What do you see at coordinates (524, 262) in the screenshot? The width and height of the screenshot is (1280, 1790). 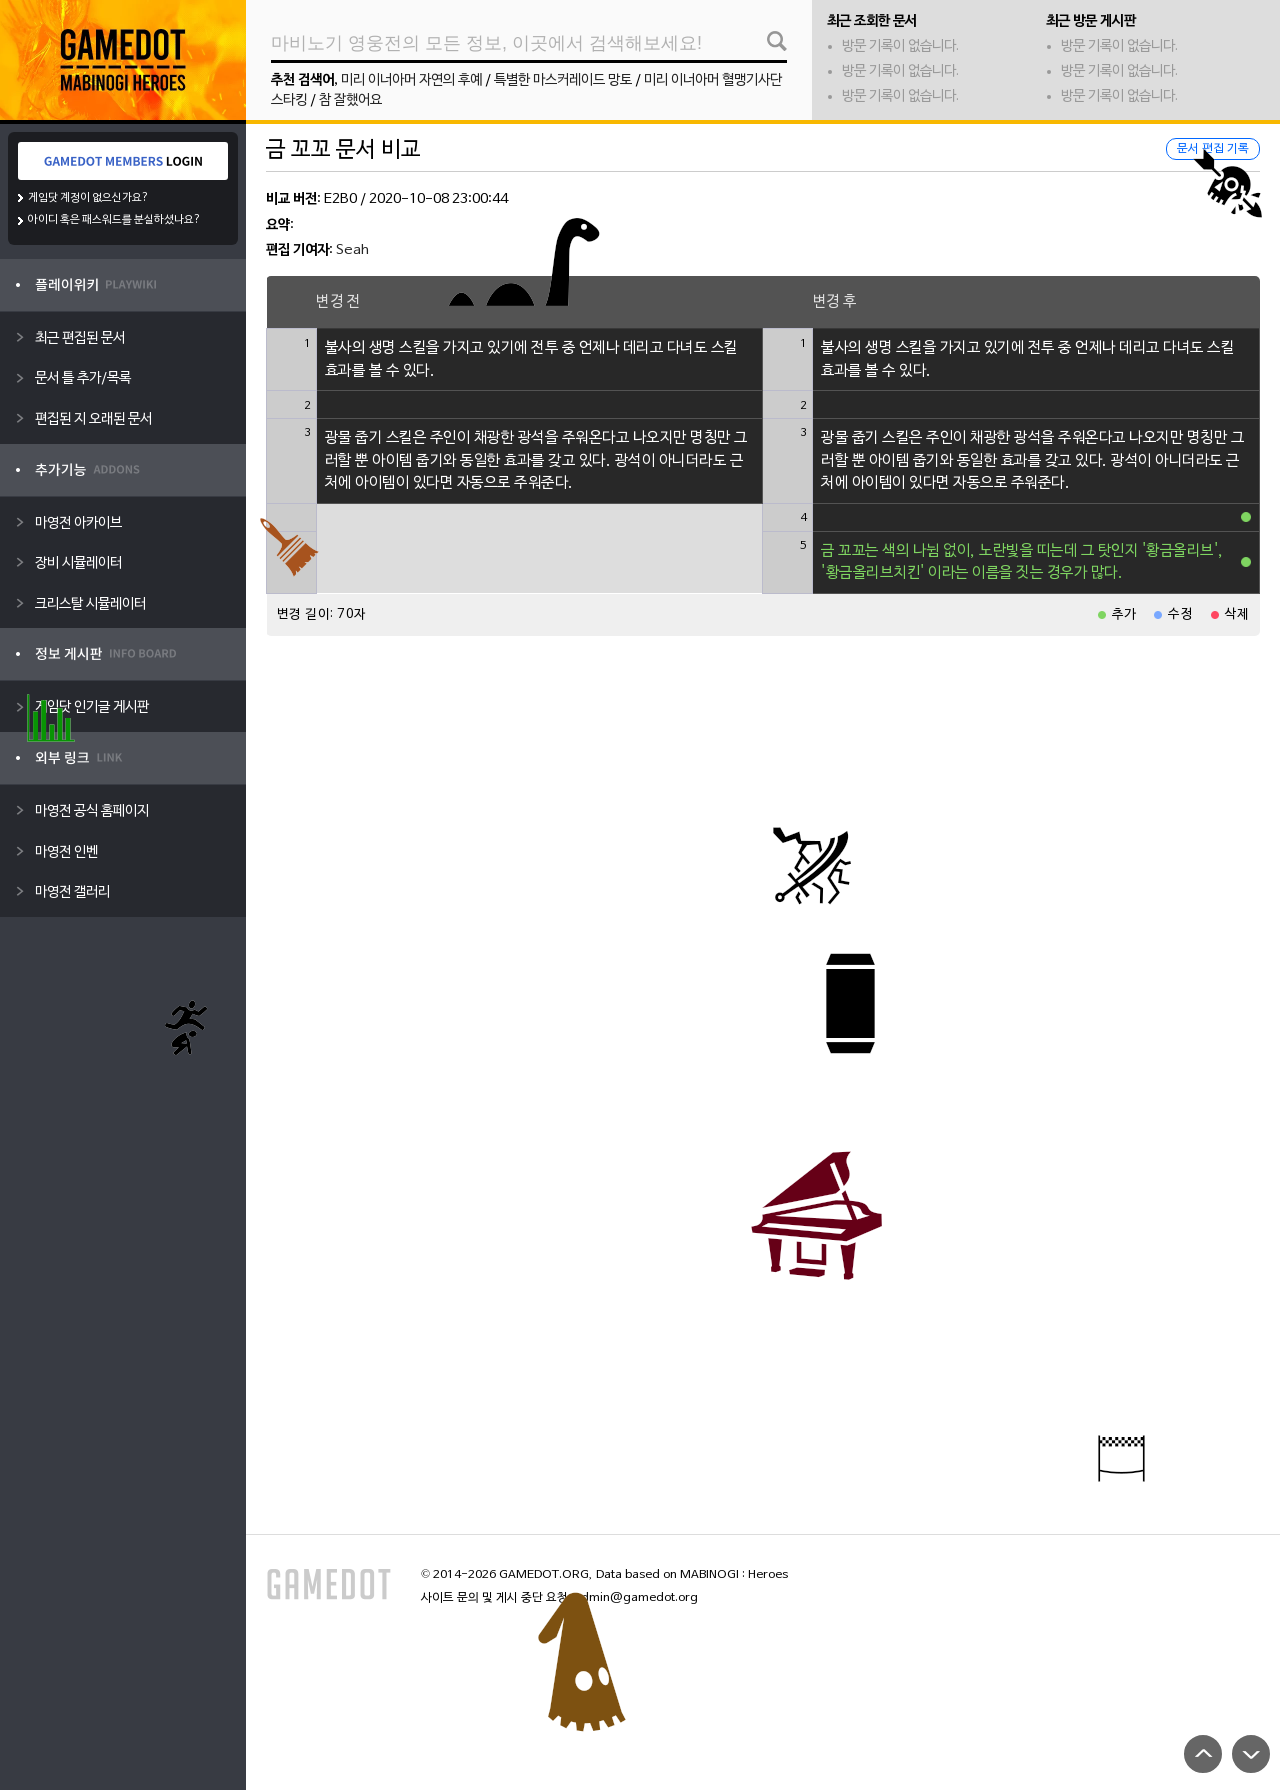 I see `access sea creatures or aquatic animals category` at bounding box center [524, 262].